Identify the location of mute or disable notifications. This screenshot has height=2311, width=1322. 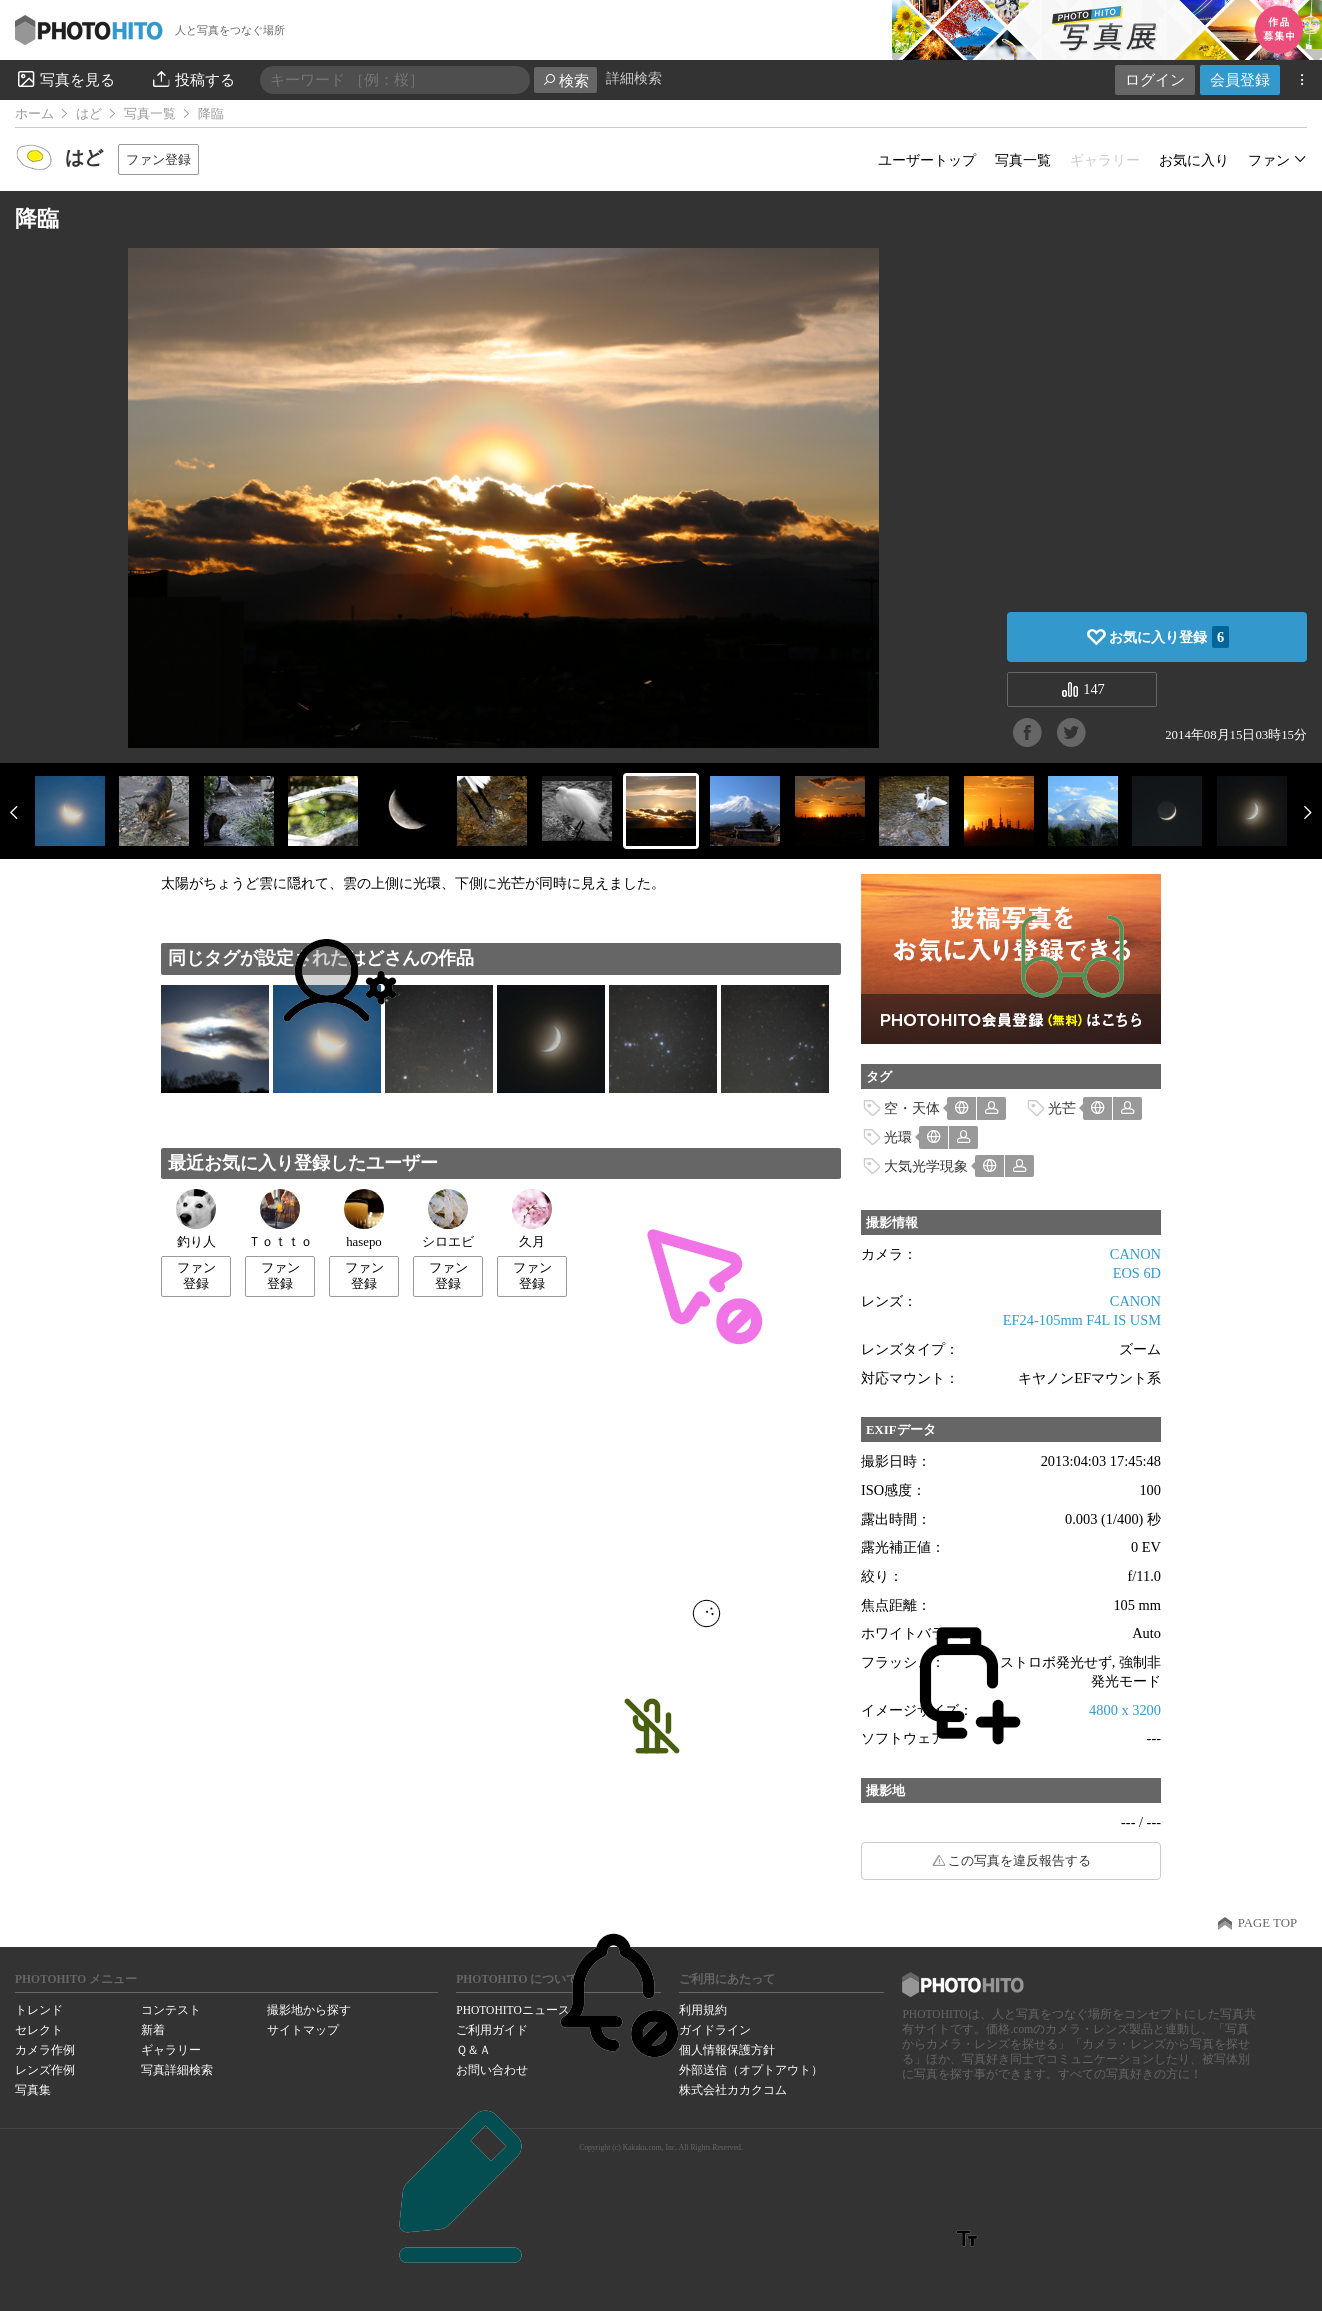
(613, 1992).